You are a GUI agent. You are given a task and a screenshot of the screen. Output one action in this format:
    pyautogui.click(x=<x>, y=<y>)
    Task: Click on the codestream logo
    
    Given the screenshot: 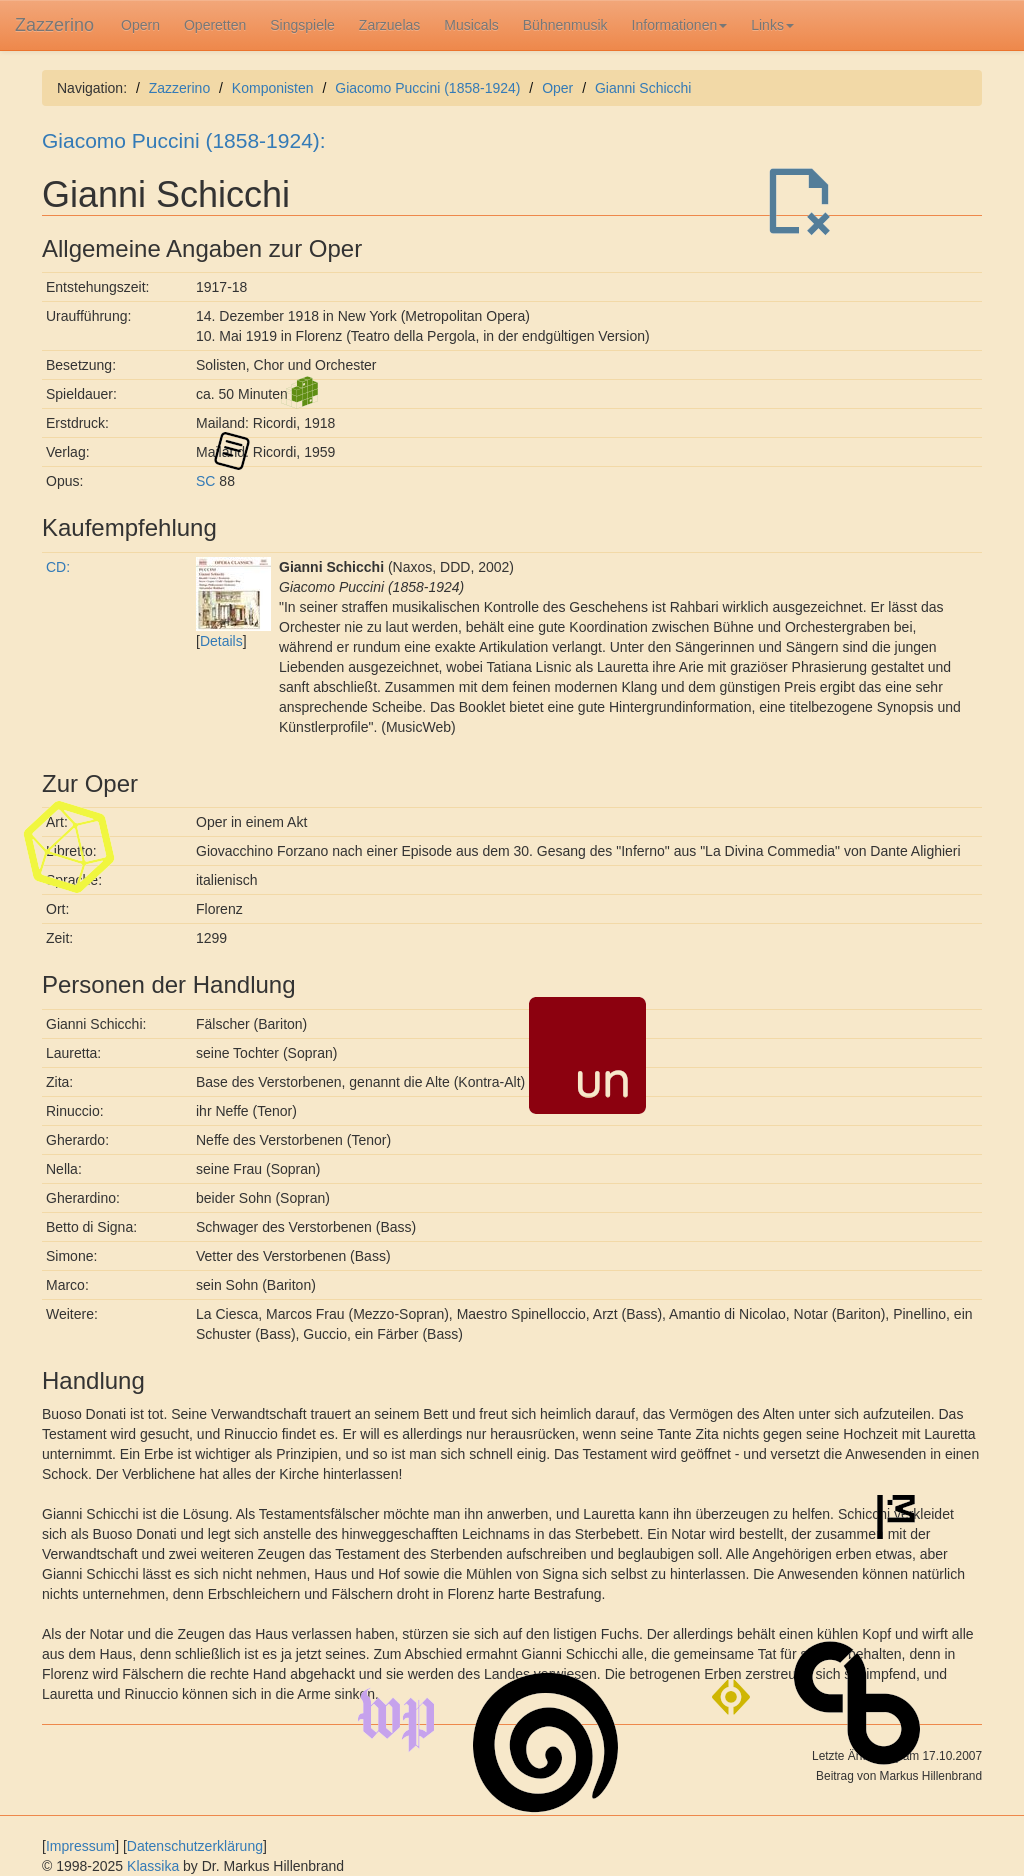 What is the action you would take?
    pyautogui.click(x=731, y=1697)
    